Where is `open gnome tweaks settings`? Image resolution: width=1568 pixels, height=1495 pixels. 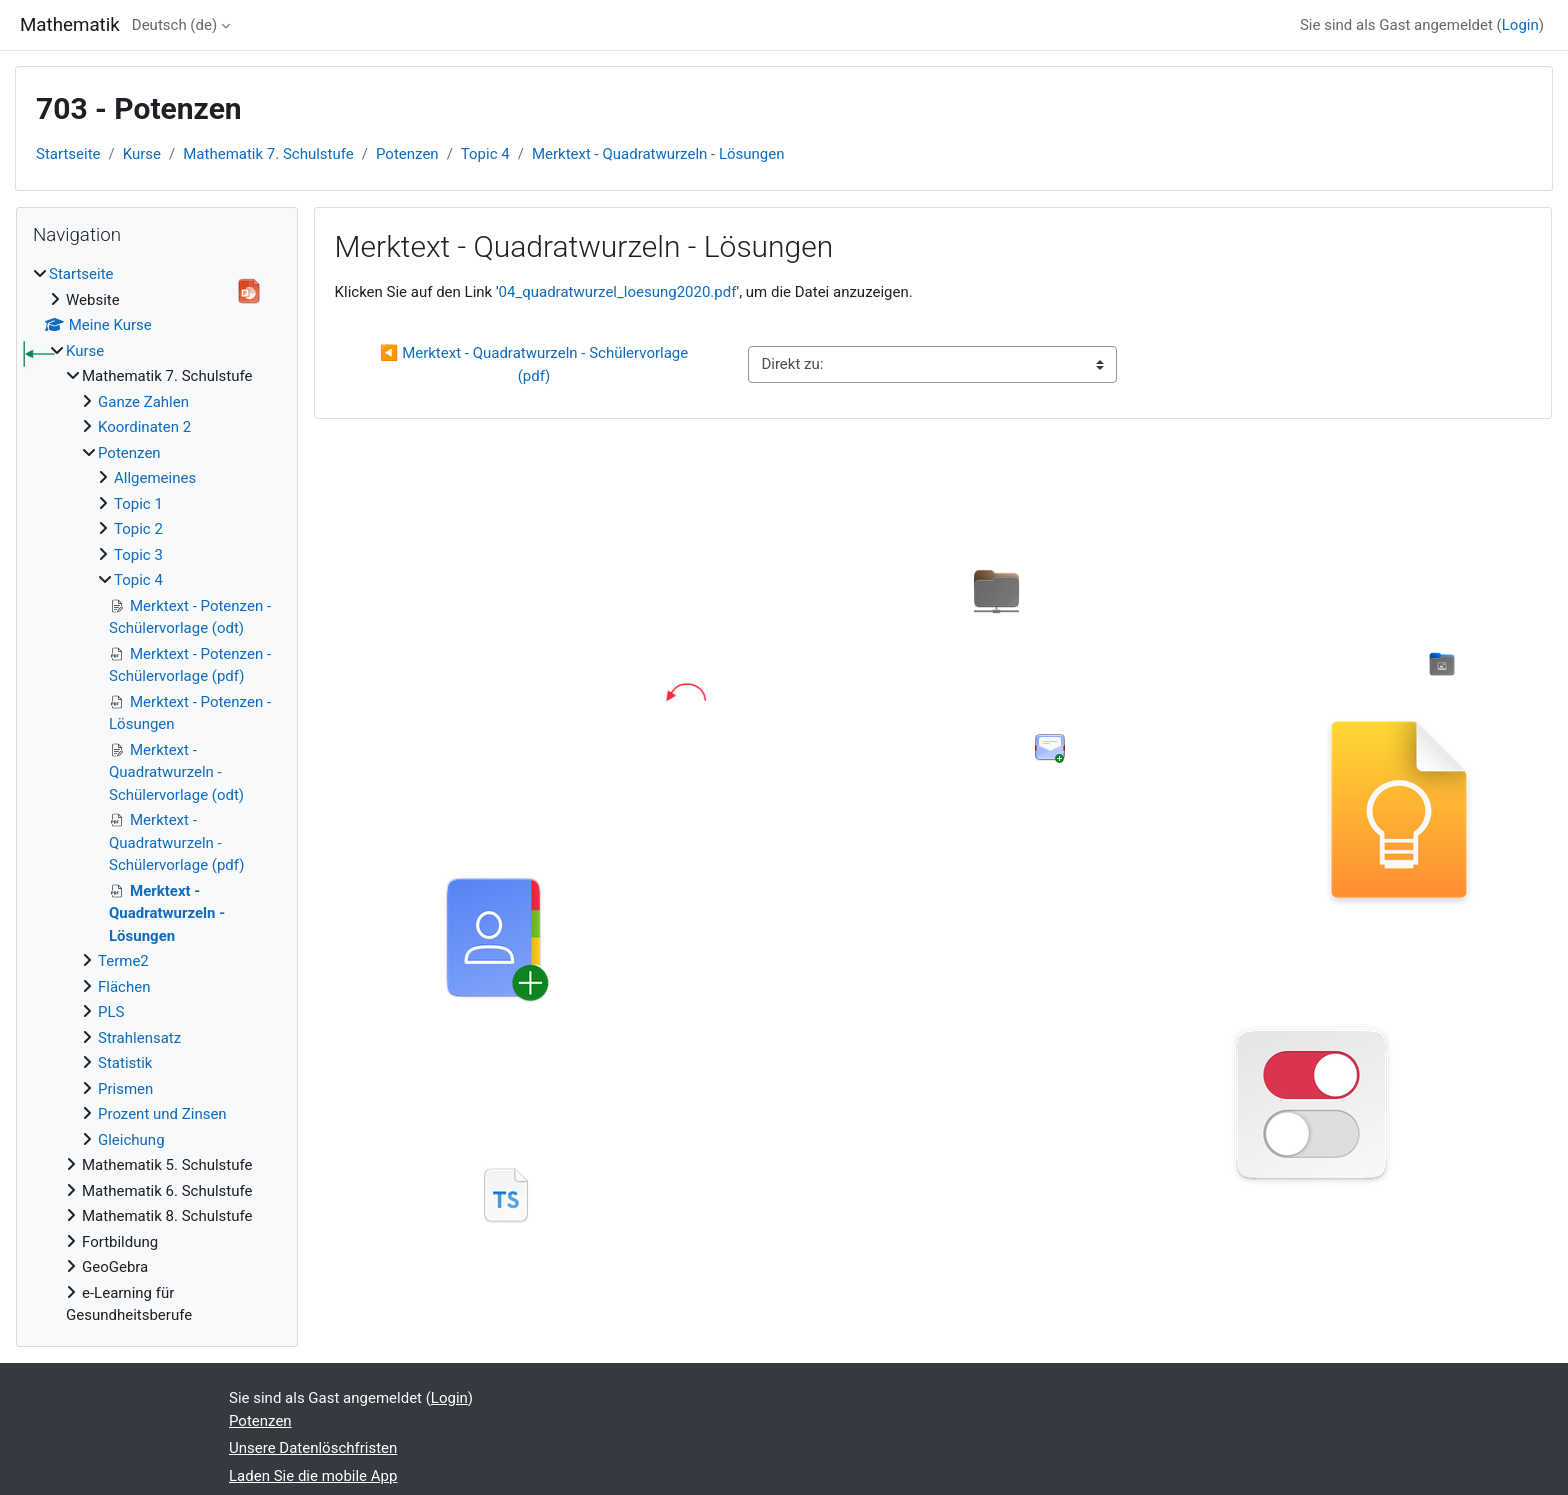
open gnome tweaks settings is located at coordinates (1311, 1104).